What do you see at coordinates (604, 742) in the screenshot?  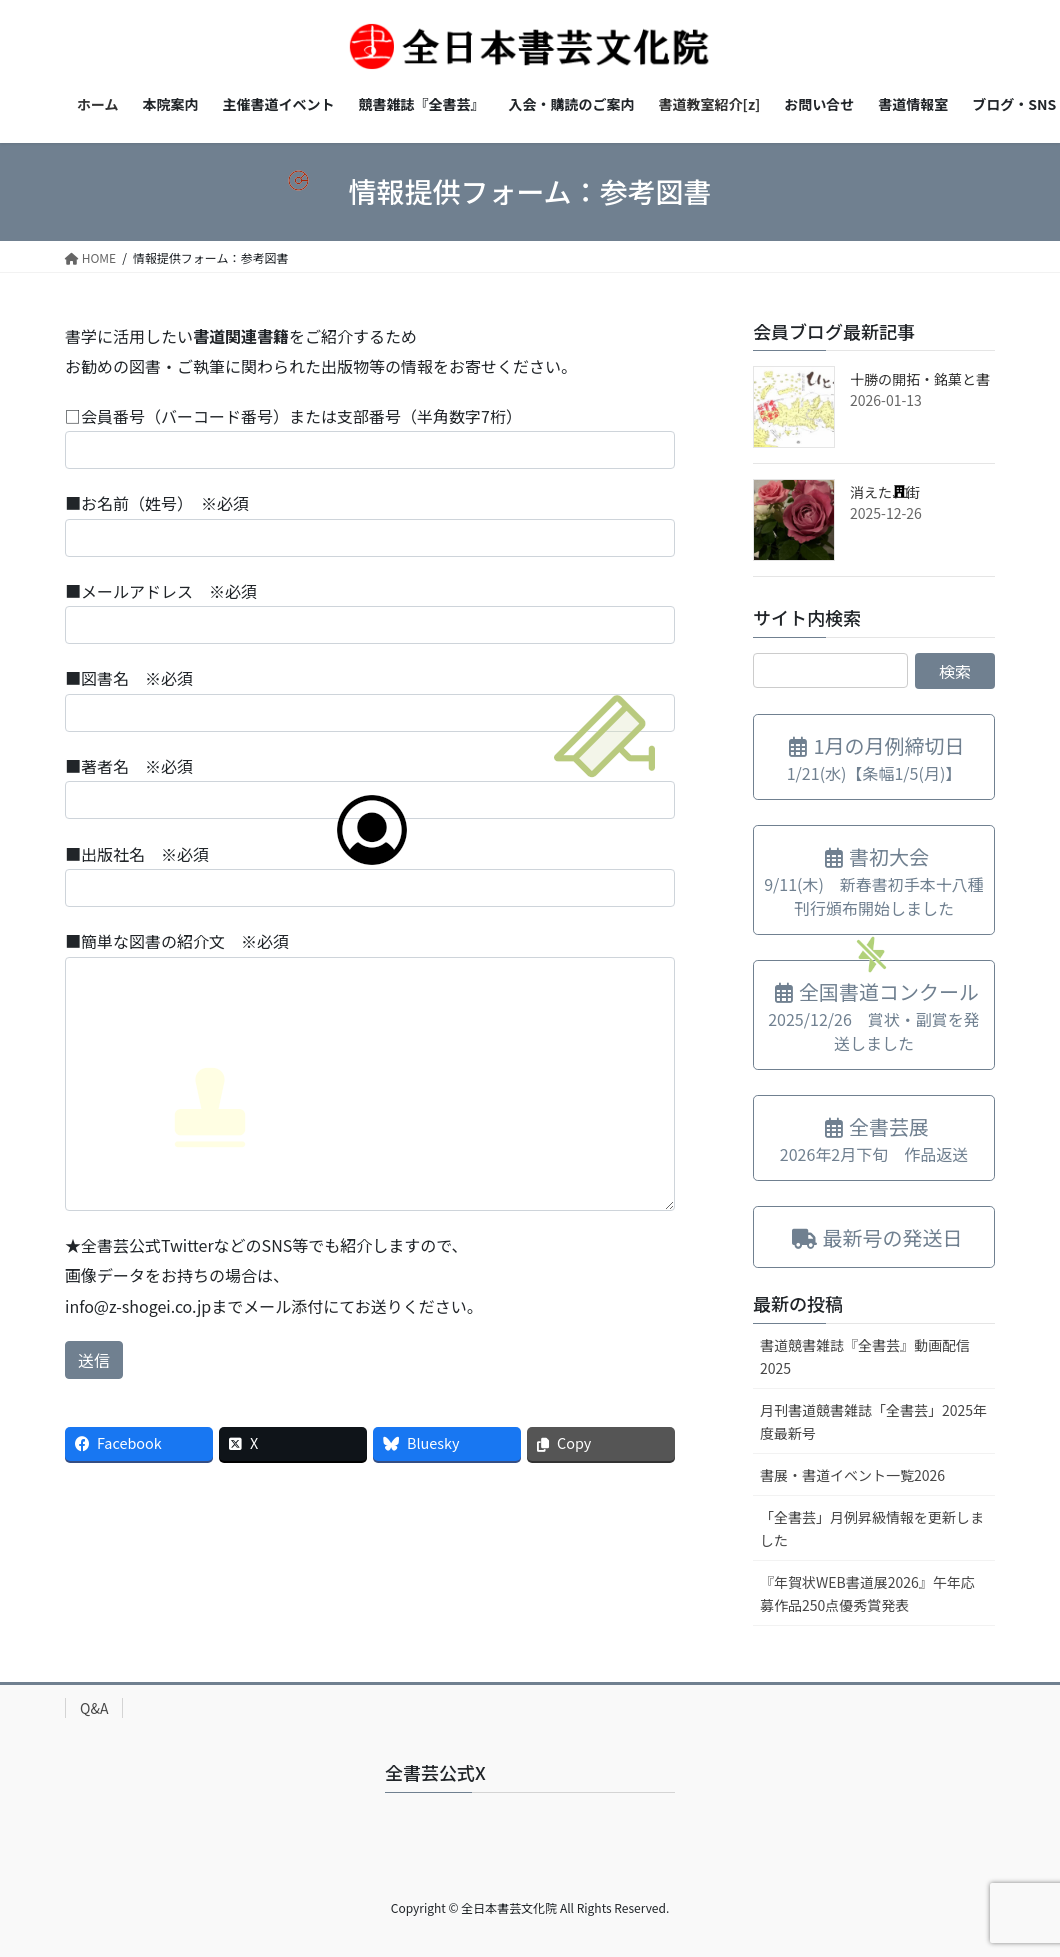 I see `access security camera settings` at bounding box center [604, 742].